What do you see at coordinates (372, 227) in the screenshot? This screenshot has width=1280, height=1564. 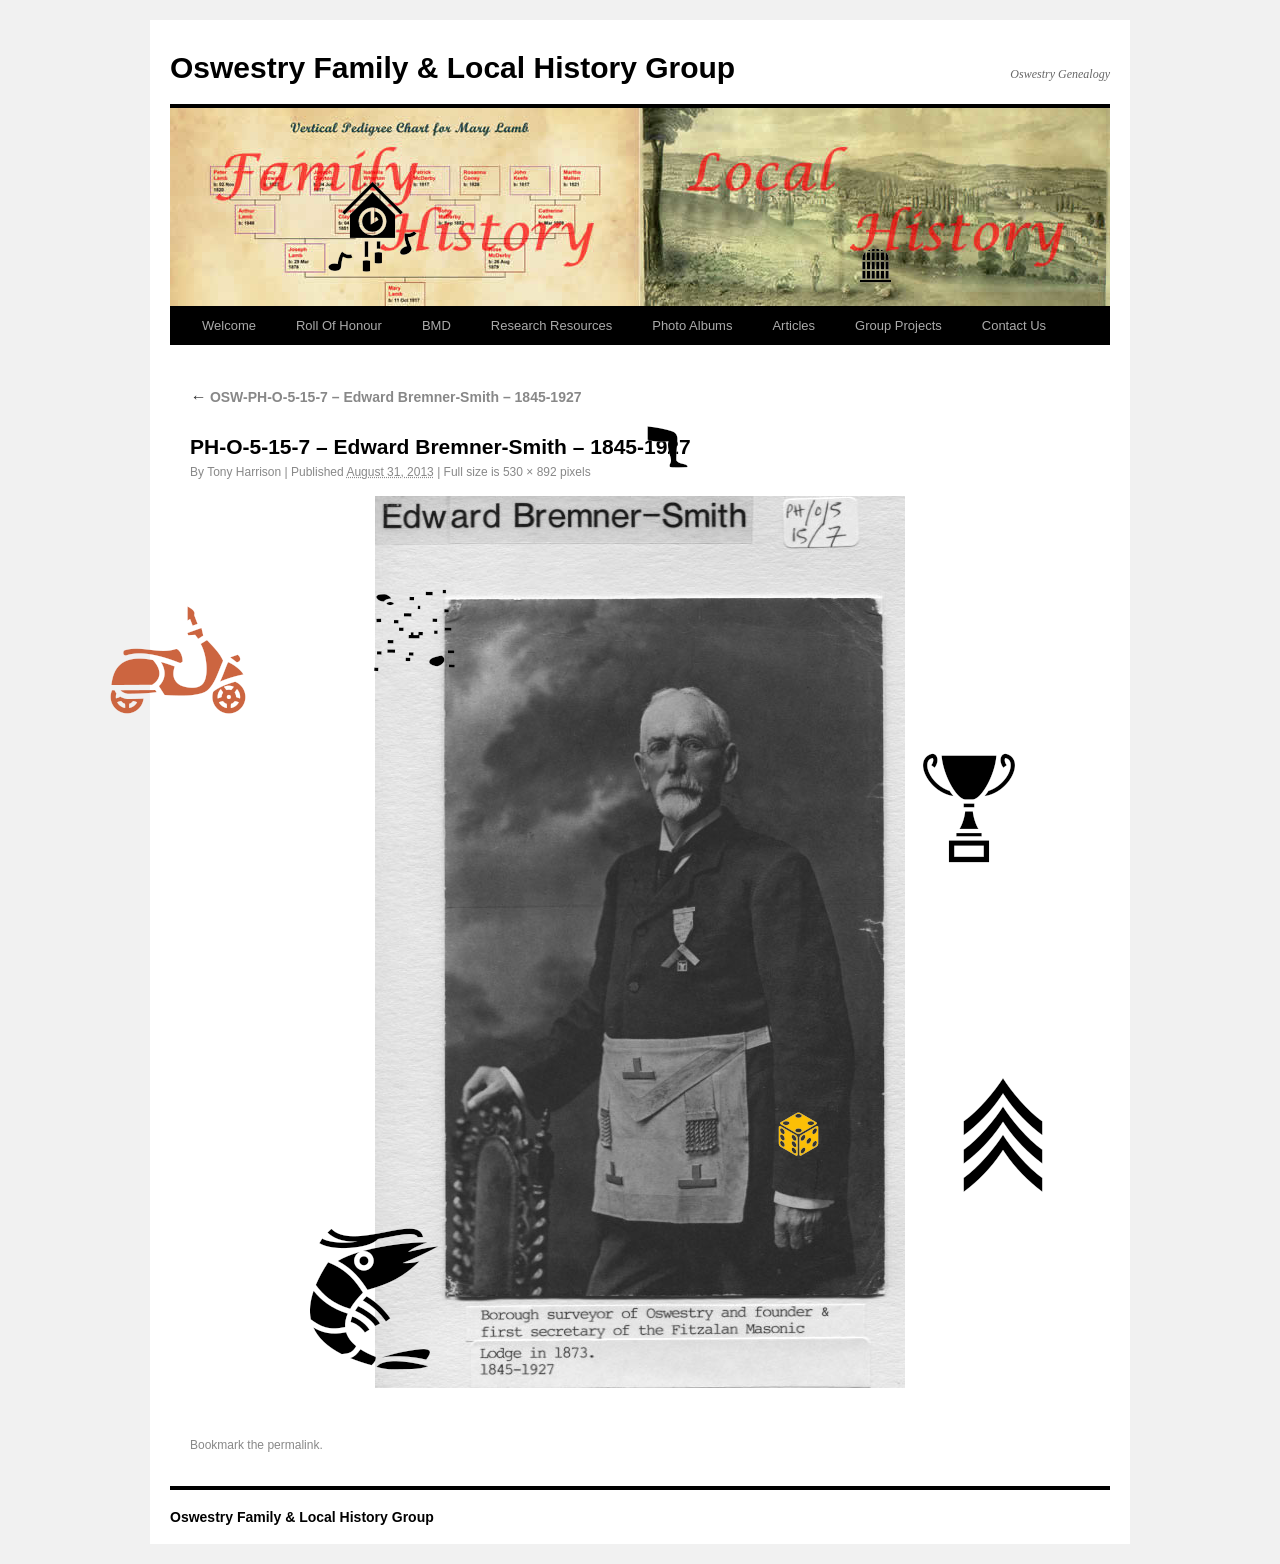 I see `set a scheduled reminder or alarm` at bounding box center [372, 227].